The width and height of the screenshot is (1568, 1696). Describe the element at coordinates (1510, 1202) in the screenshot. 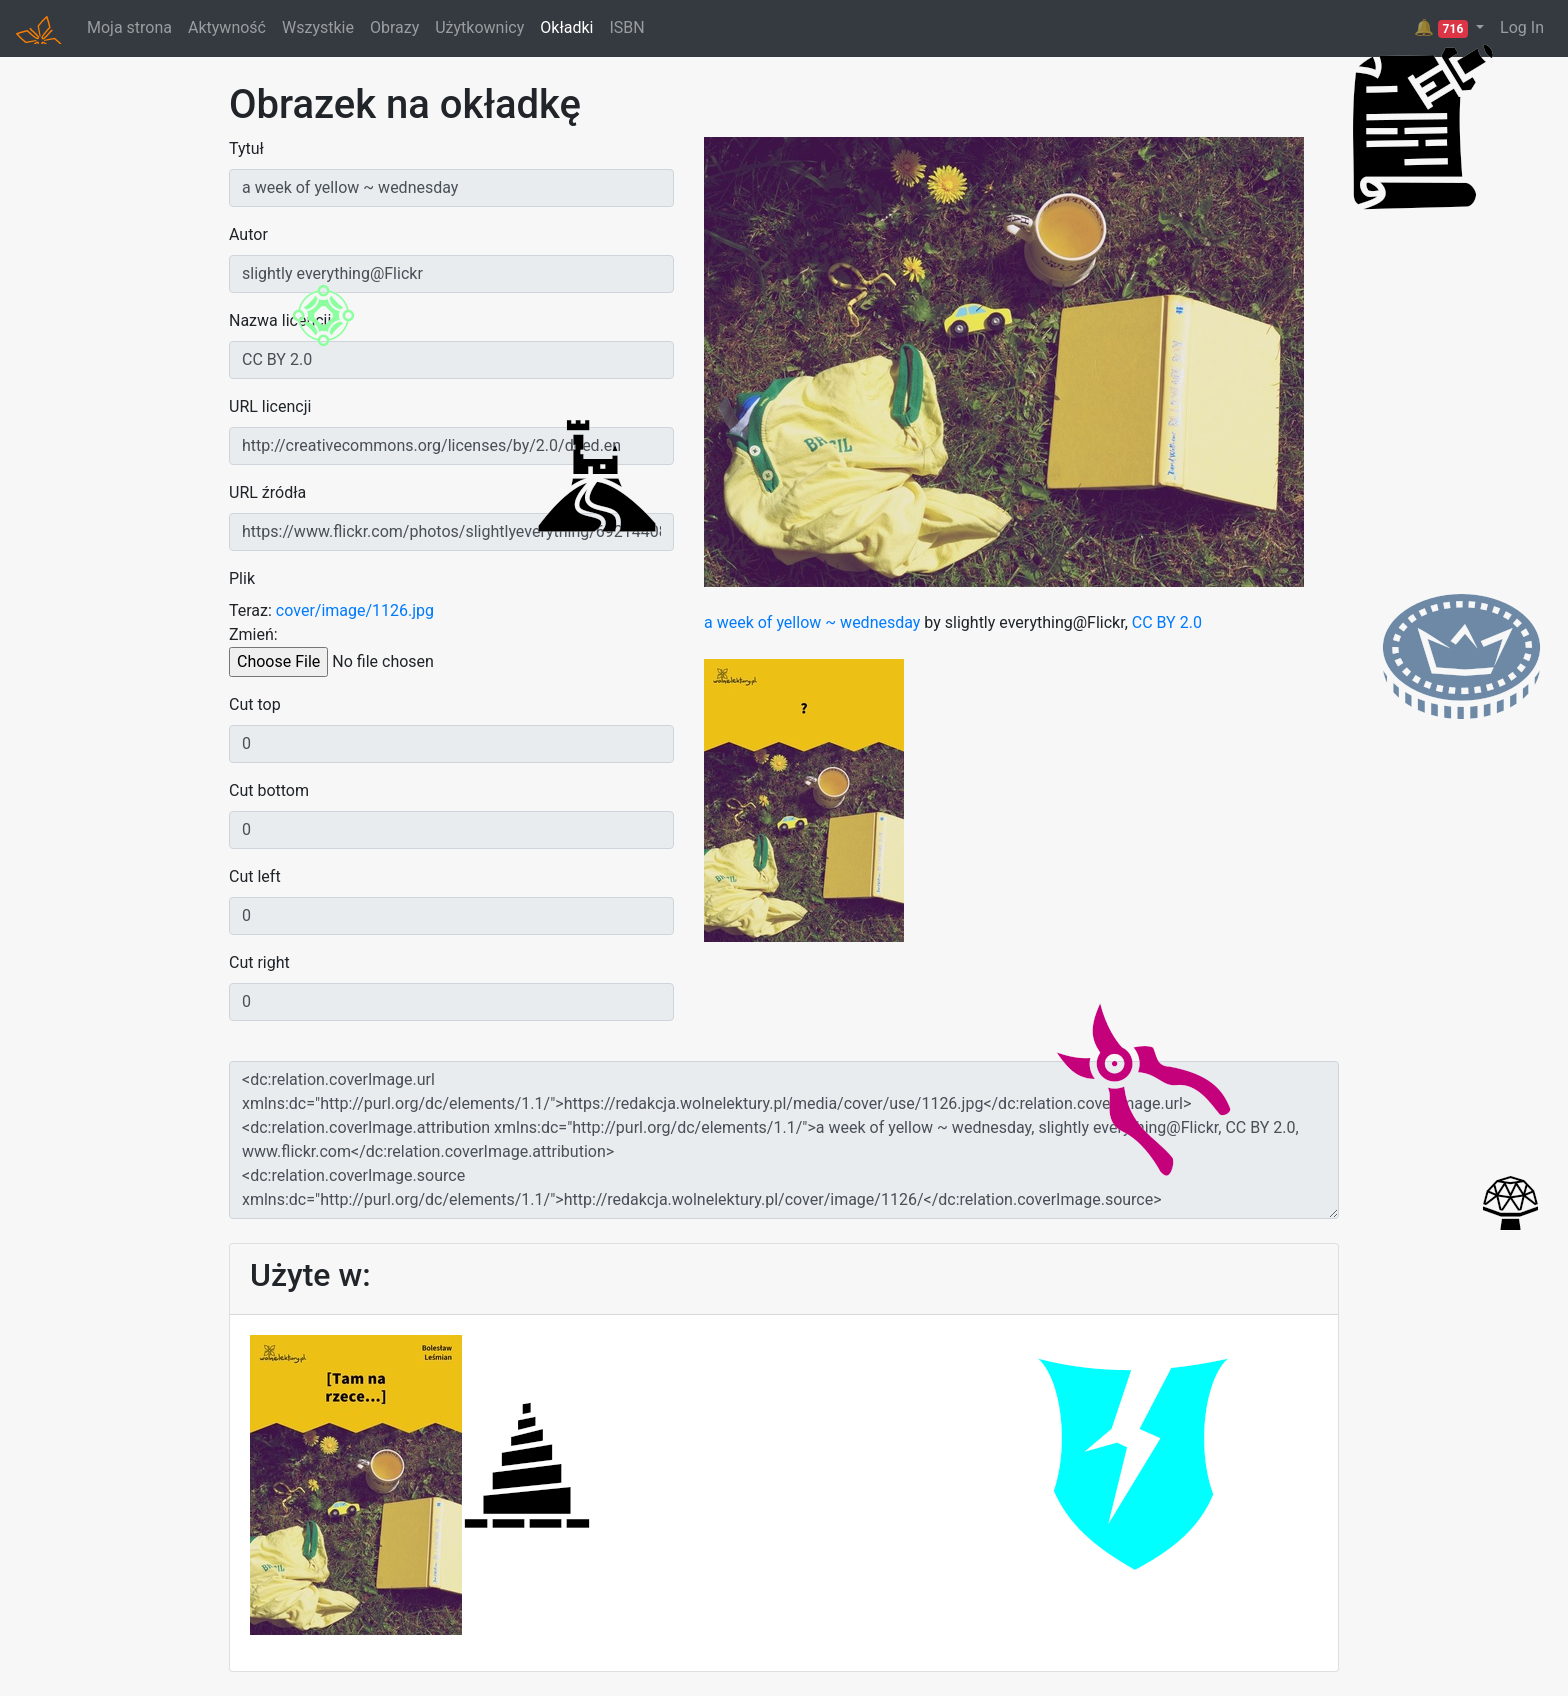

I see `build or place a habitat dome structure` at that location.